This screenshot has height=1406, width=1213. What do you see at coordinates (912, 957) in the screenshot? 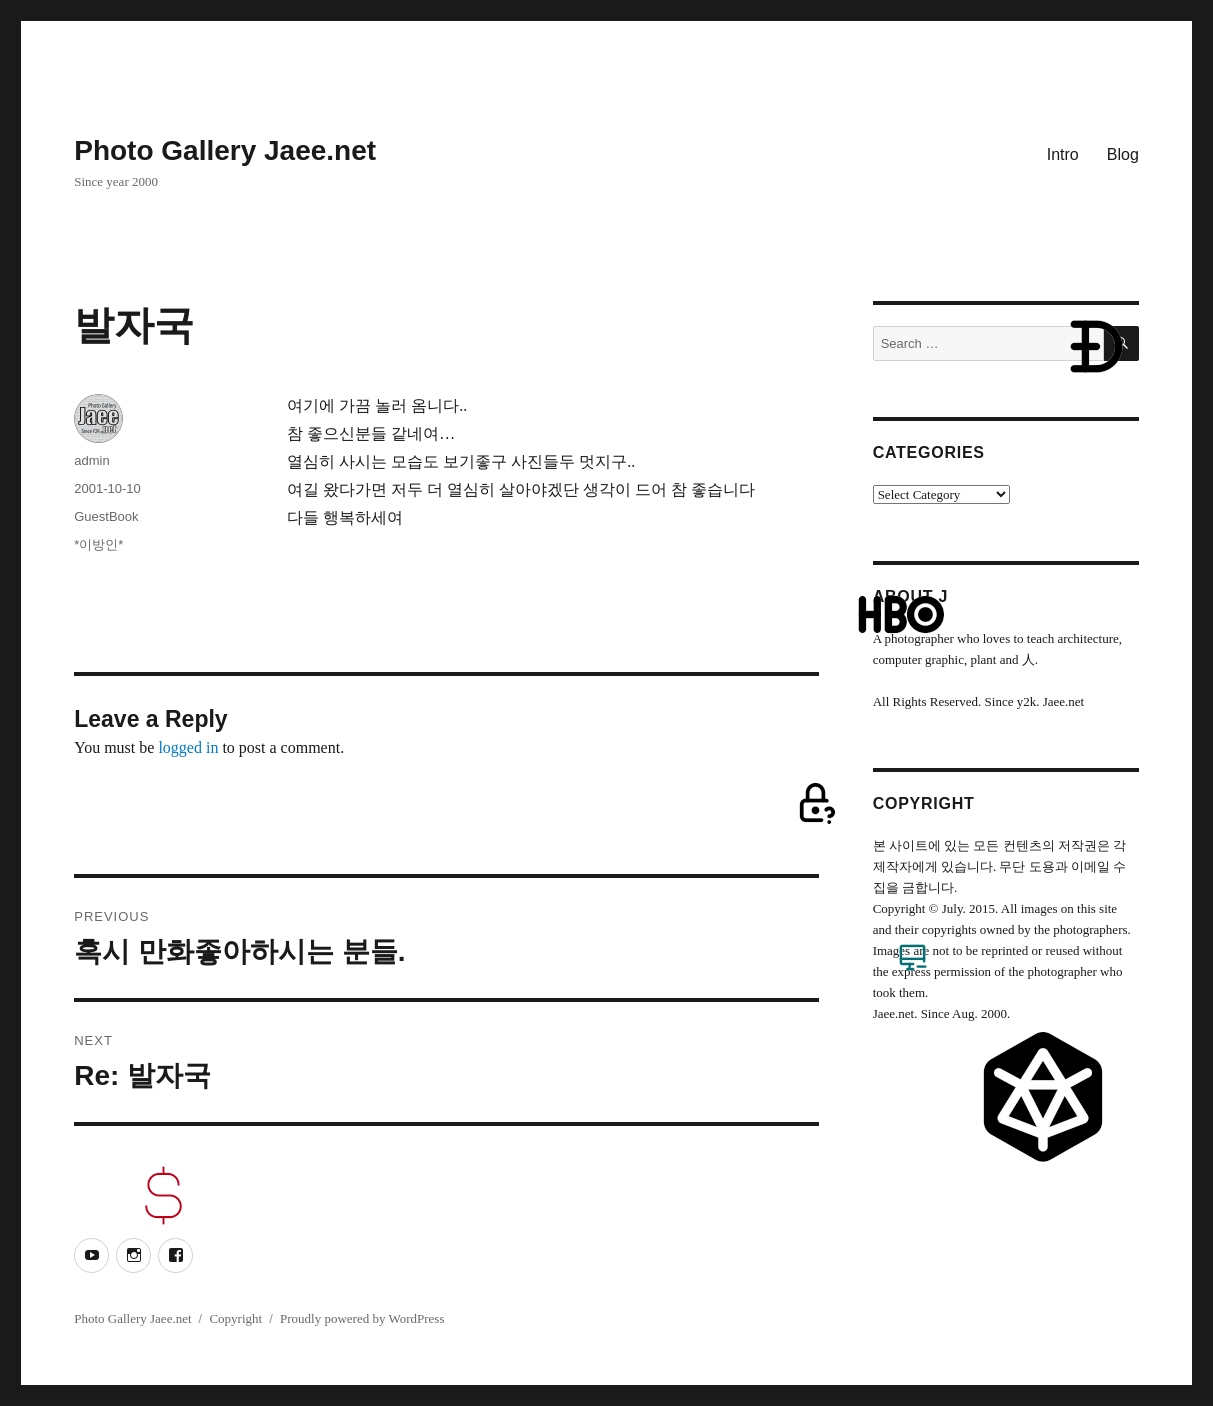
I see `remove a desktop device from your account` at bounding box center [912, 957].